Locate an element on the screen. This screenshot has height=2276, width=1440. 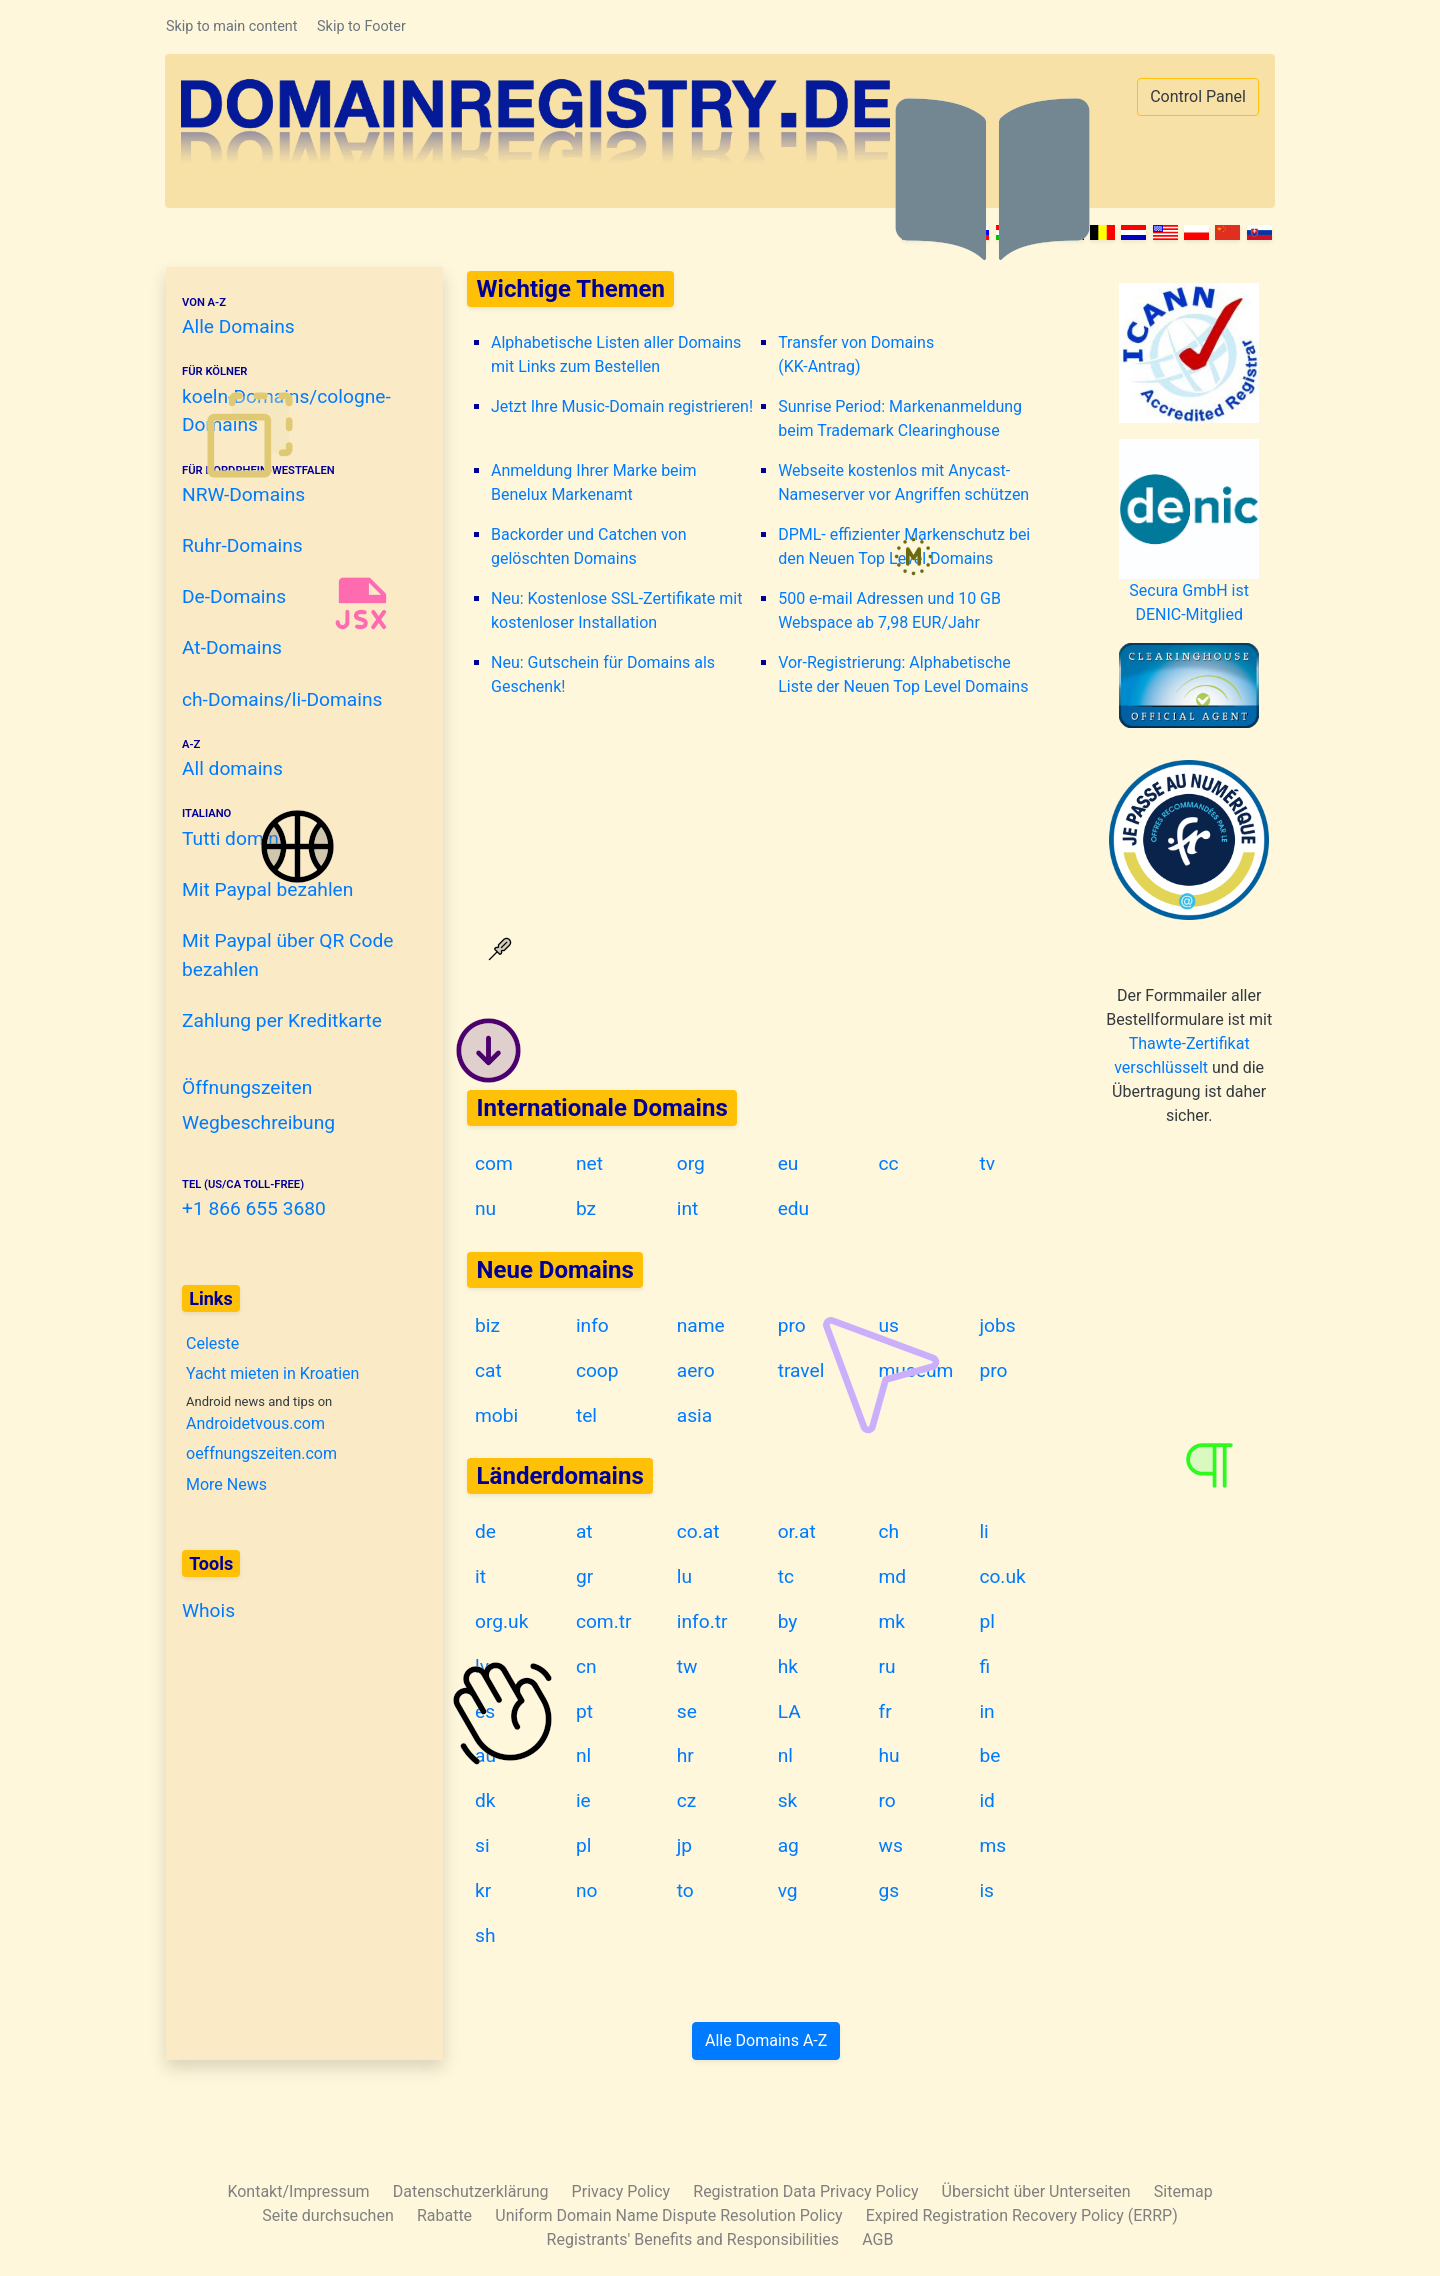
a JSX file type indicator is located at coordinates (362, 605).